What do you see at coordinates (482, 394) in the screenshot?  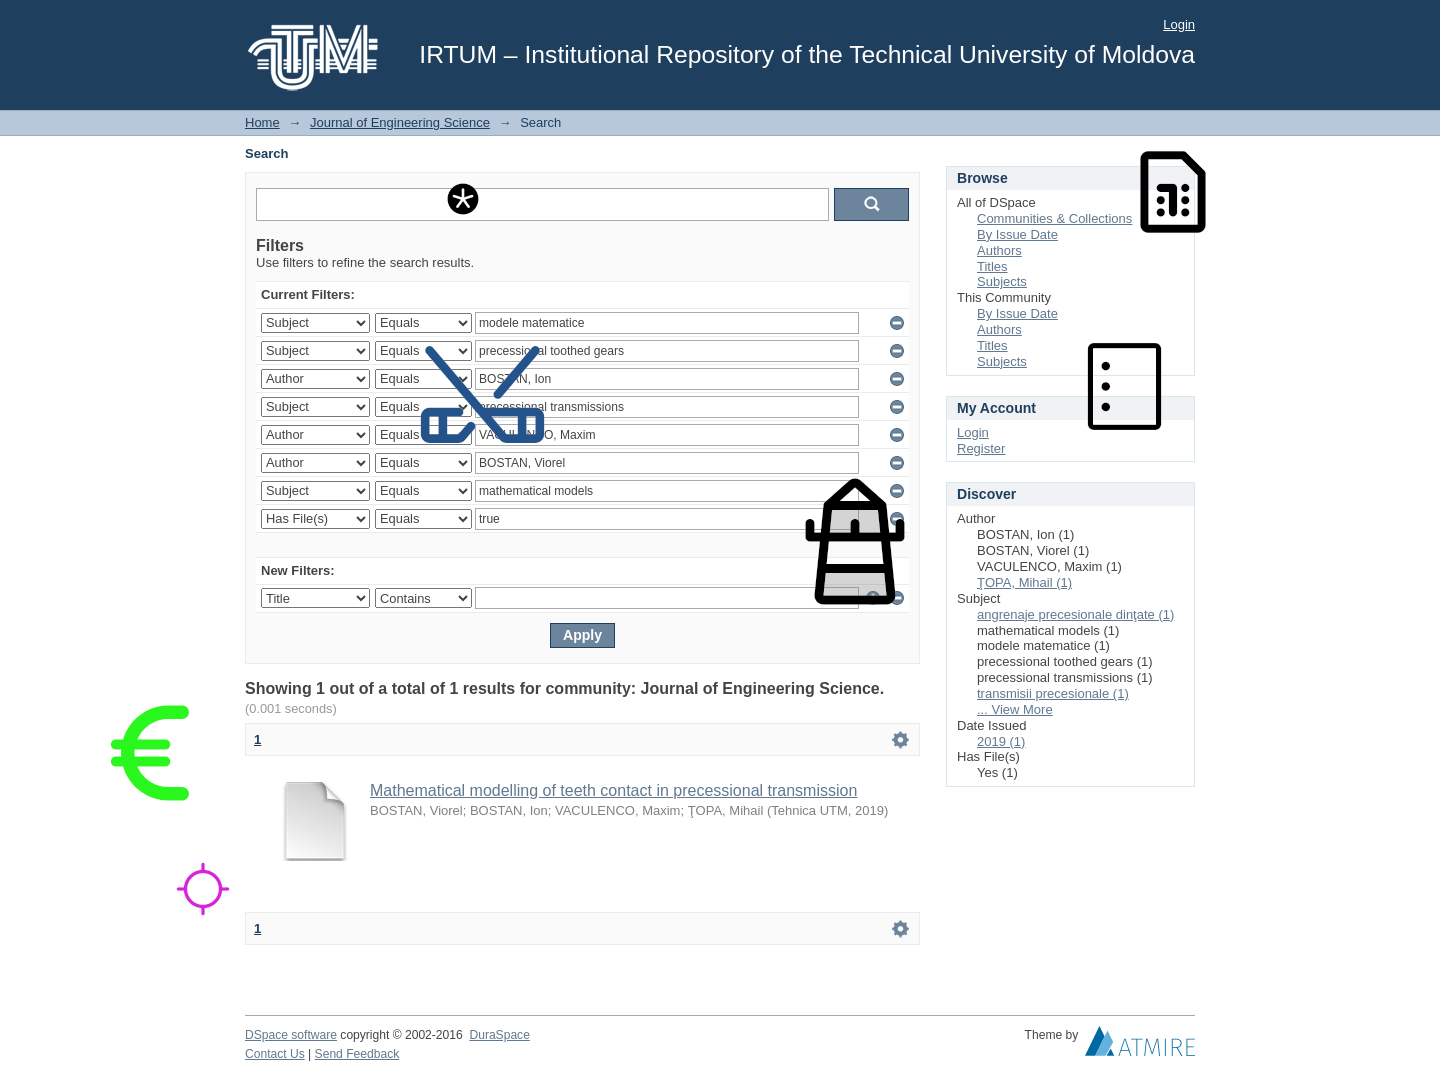 I see `view hockey sports content` at bounding box center [482, 394].